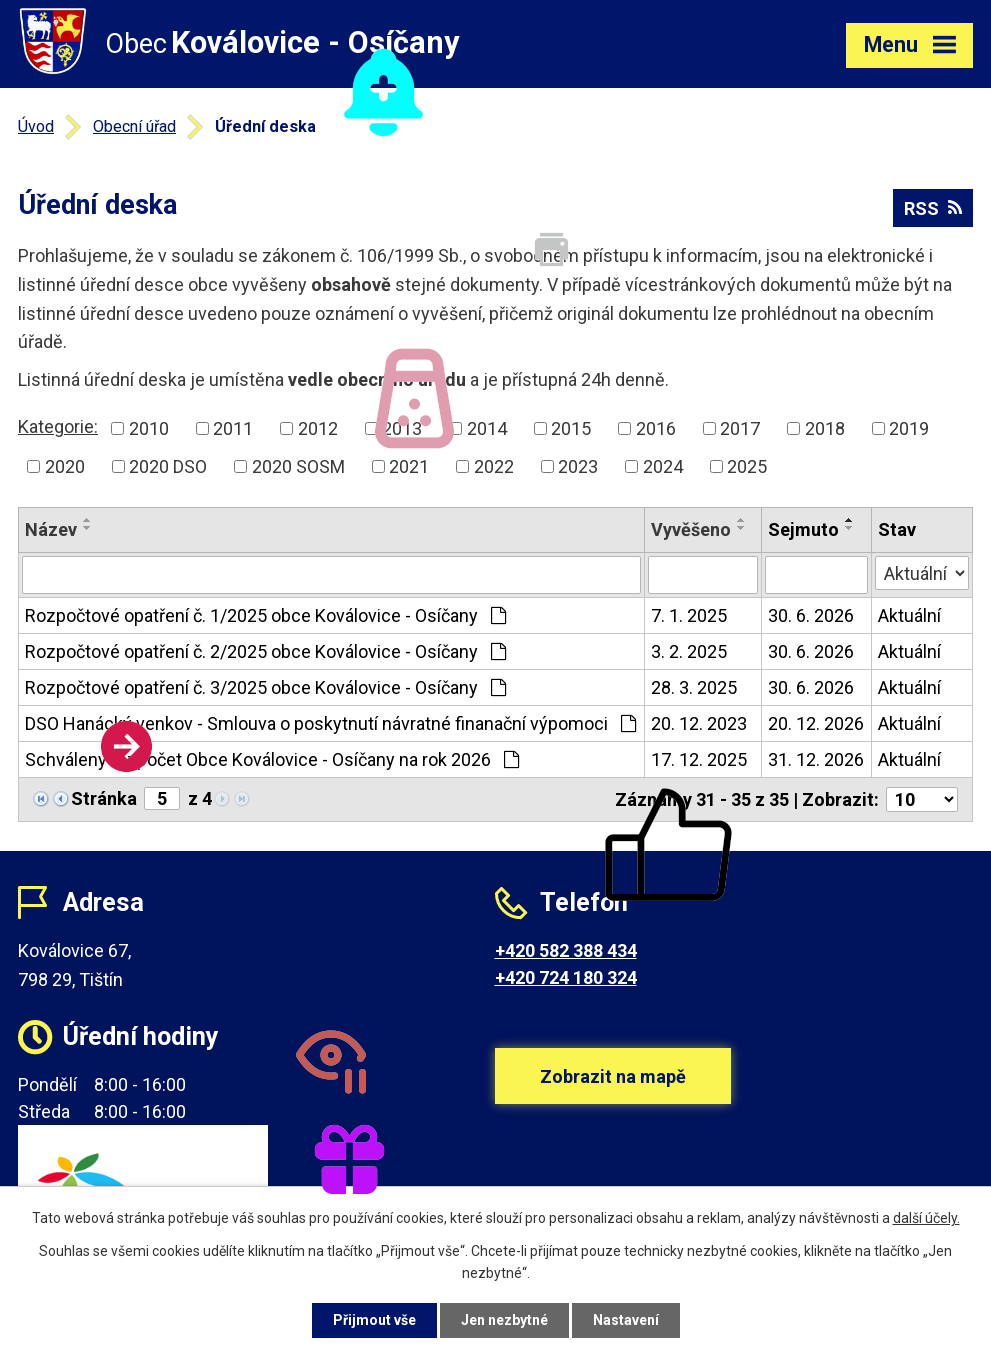  What do you see at coordinates (551, 249) in the screenshot?
I see `print this document` at bounding box center [551, 249].